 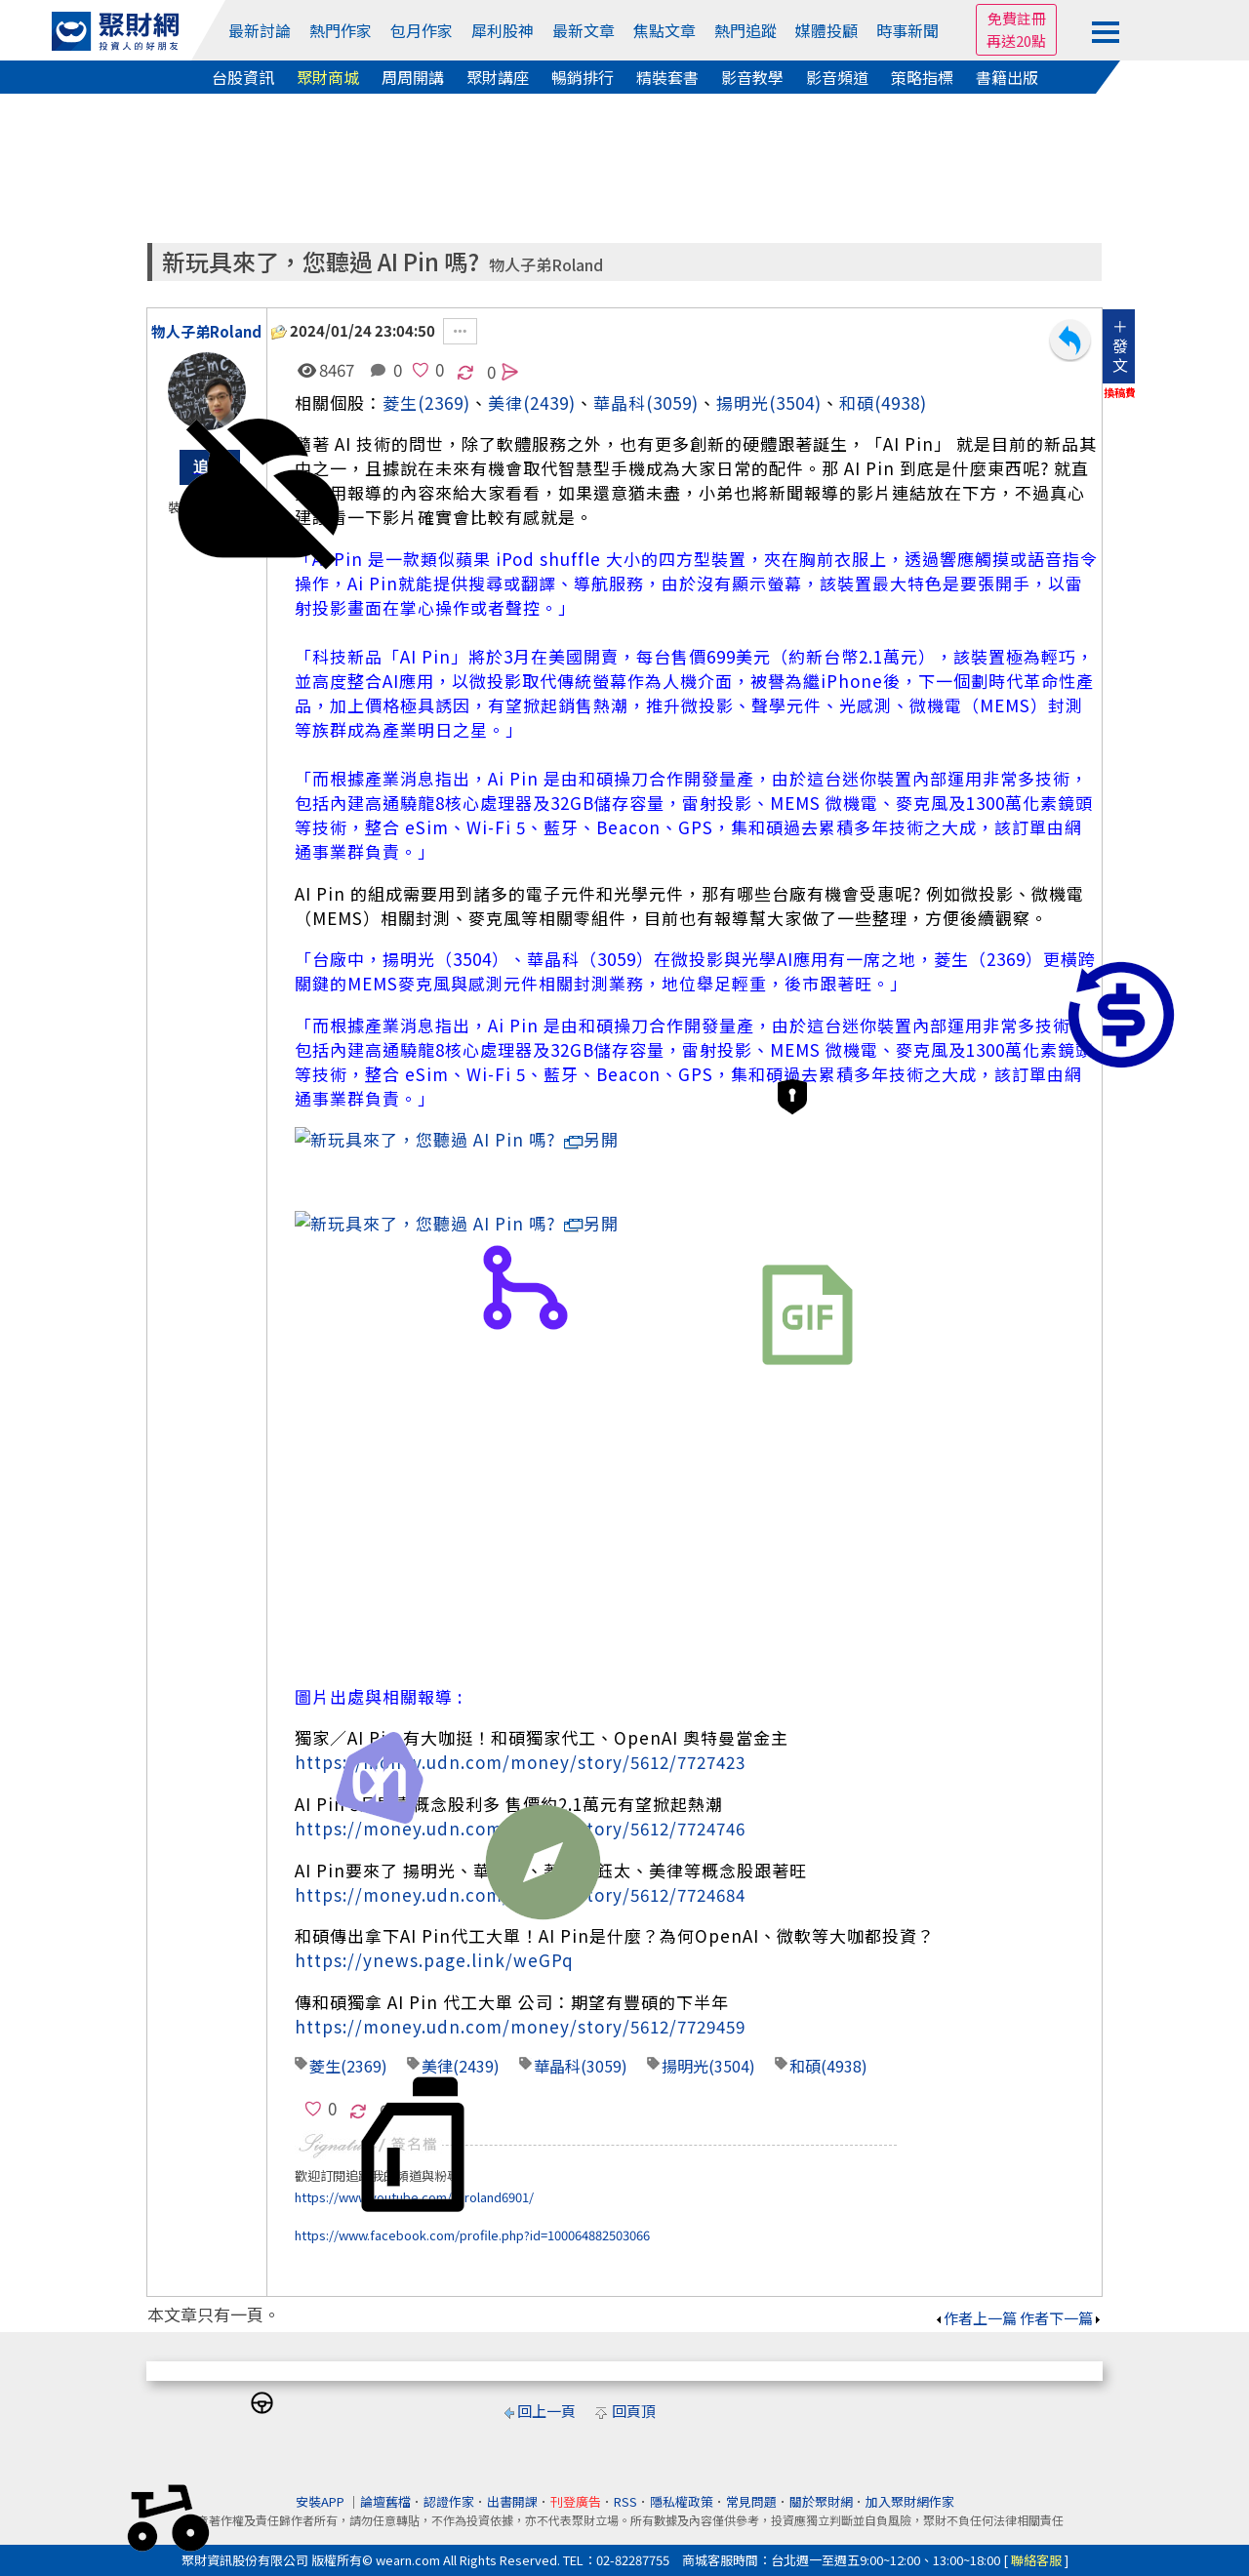 What do you see at coordinates (525, 1287) in the screenshot?
I see `merge branches in a git repository` at bounding box center [525, 1287].